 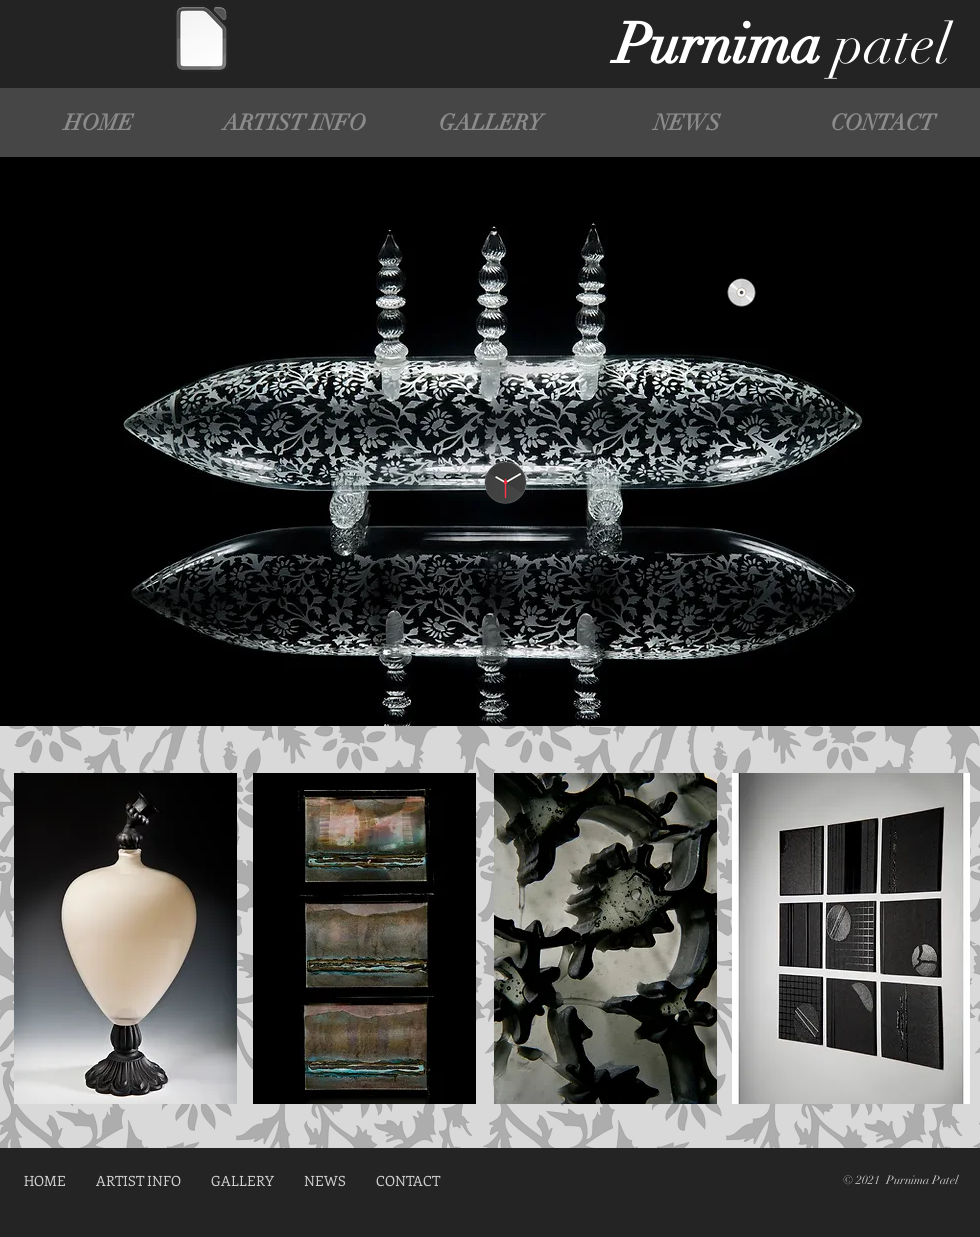 I want to click on indicates a DVD-RAM disc or optical media device, so click(x=741, y=292).